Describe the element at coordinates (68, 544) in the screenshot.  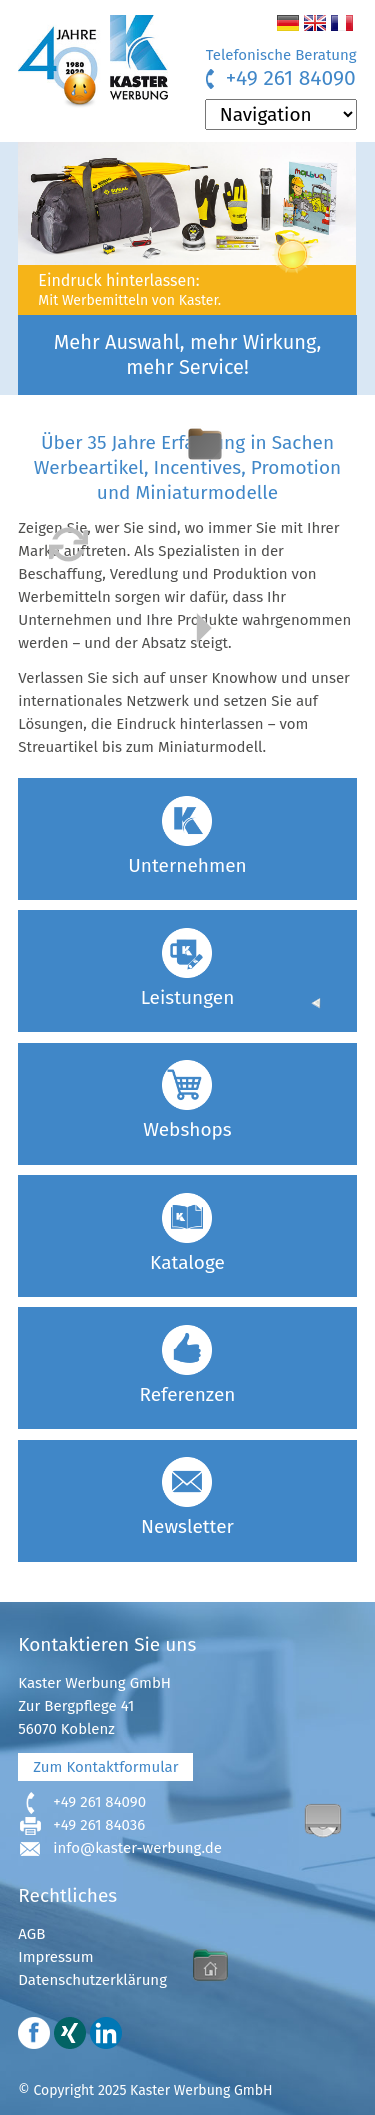
I see `indicates syncing in progress` at that location.